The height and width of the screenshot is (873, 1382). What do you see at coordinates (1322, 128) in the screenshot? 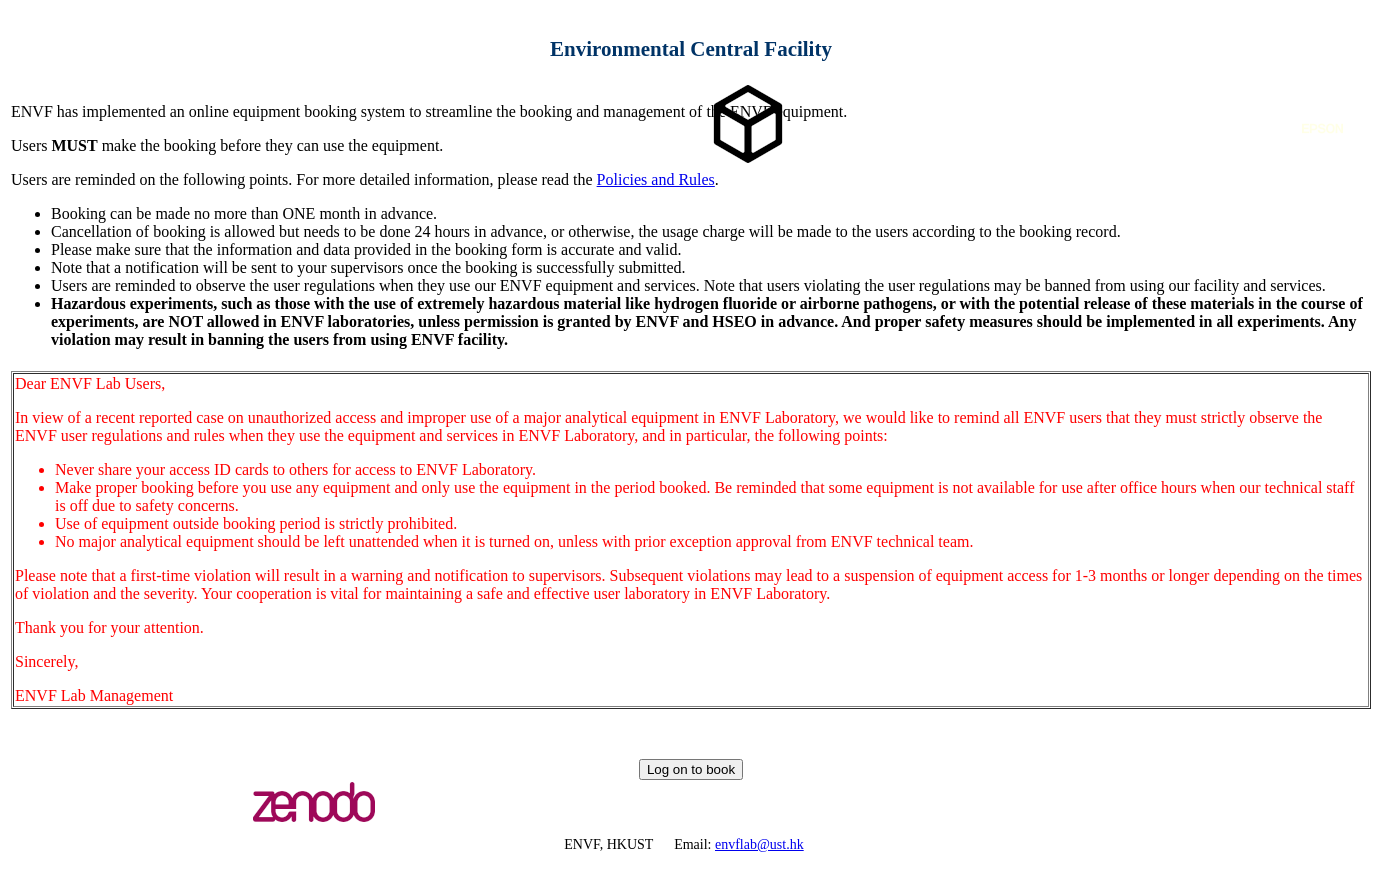
I see `Epson brand logo` at bounding box center [1322, 128].